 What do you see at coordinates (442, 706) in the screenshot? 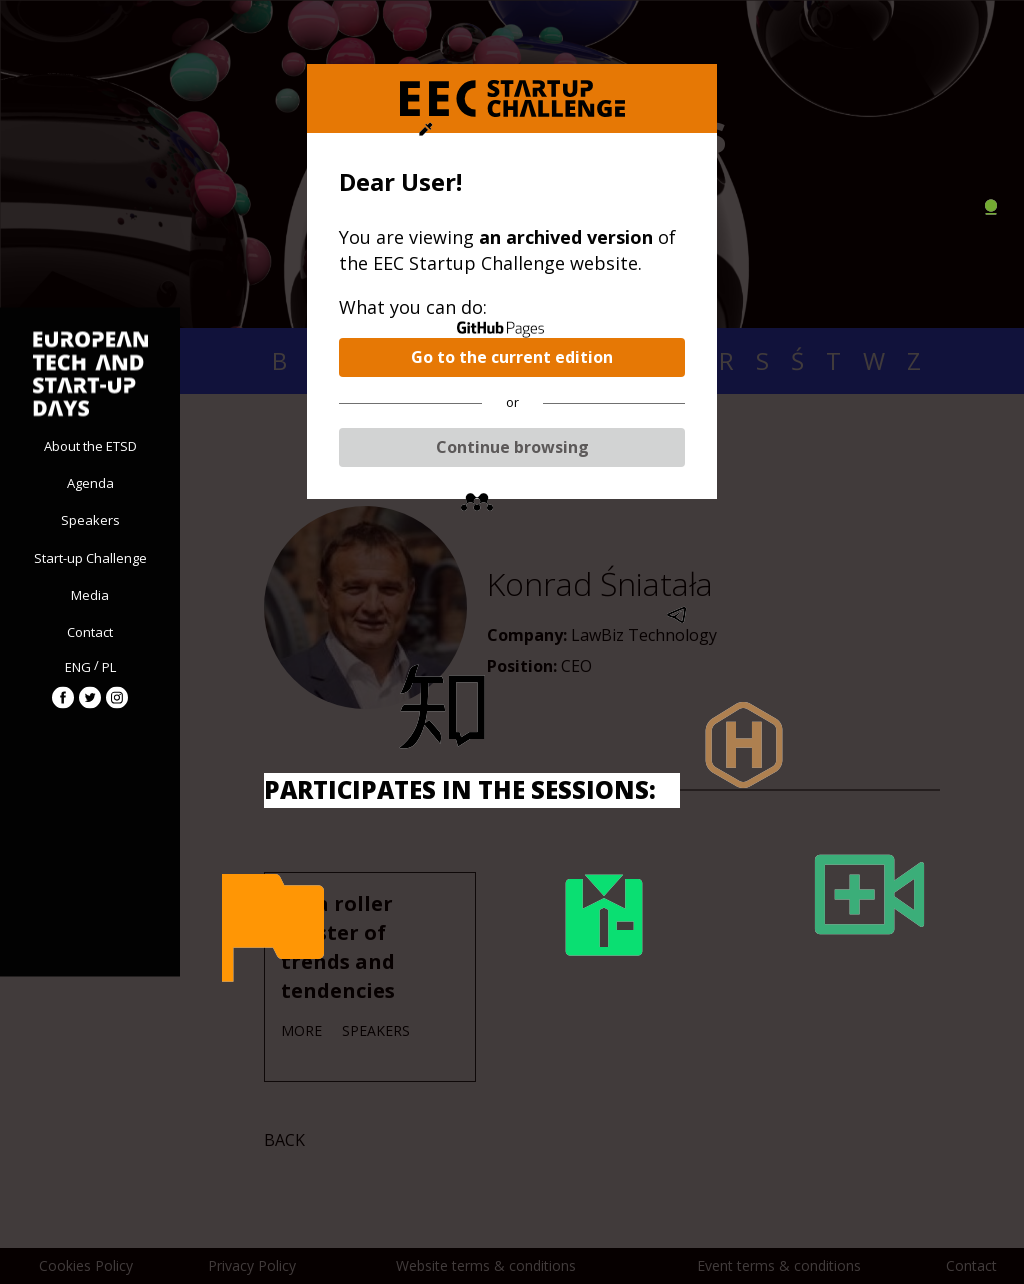
I see `open zhihu app` at bounding box center [442, 706].